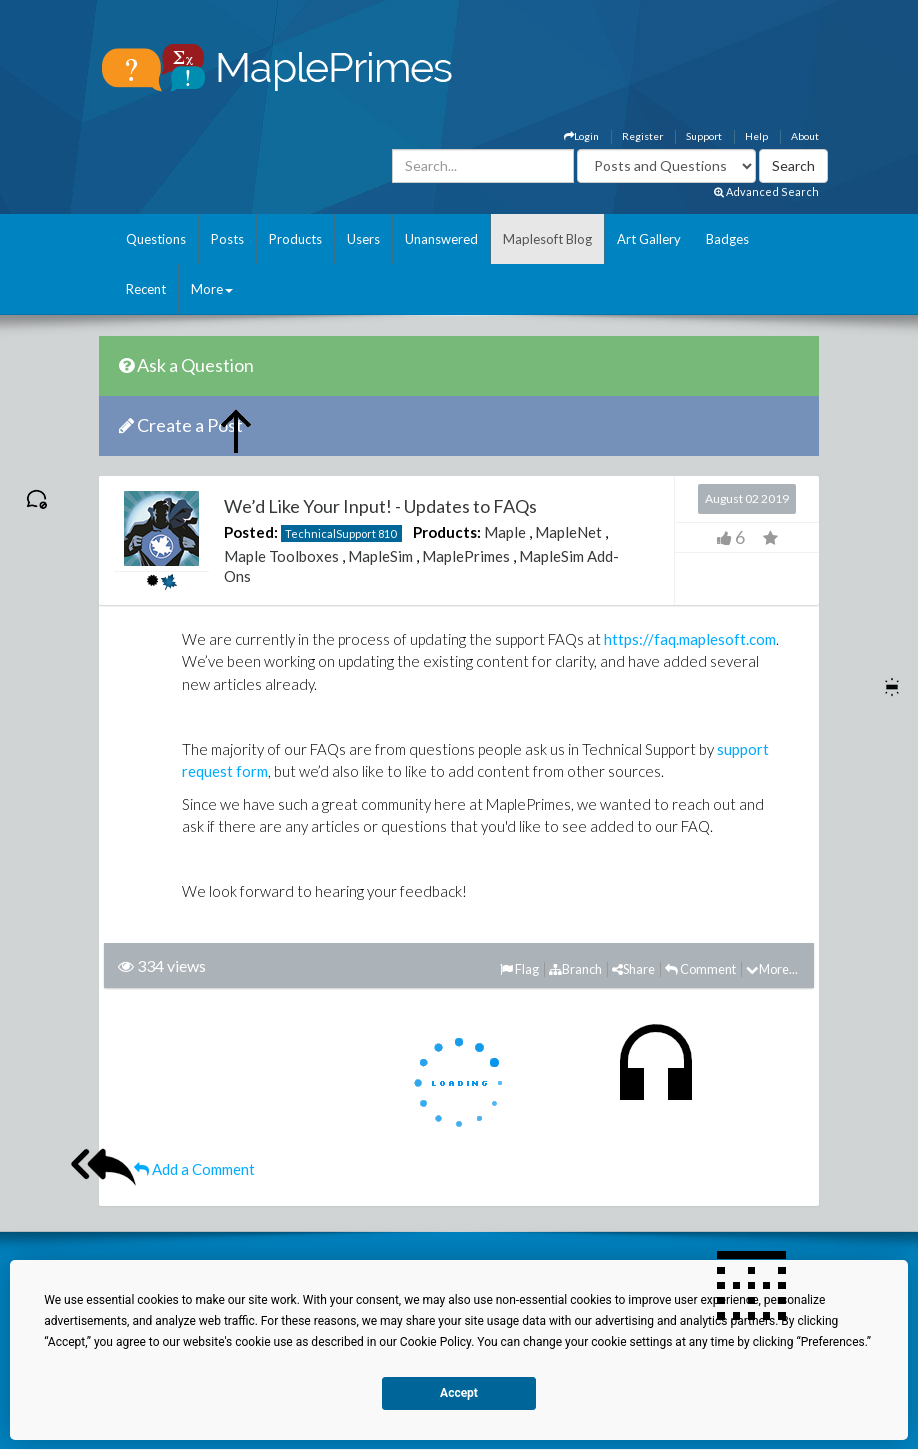 This screenshot has width=918, height=1450. I want to click on reply to all recipients in an email thread, so click(103, 1164).